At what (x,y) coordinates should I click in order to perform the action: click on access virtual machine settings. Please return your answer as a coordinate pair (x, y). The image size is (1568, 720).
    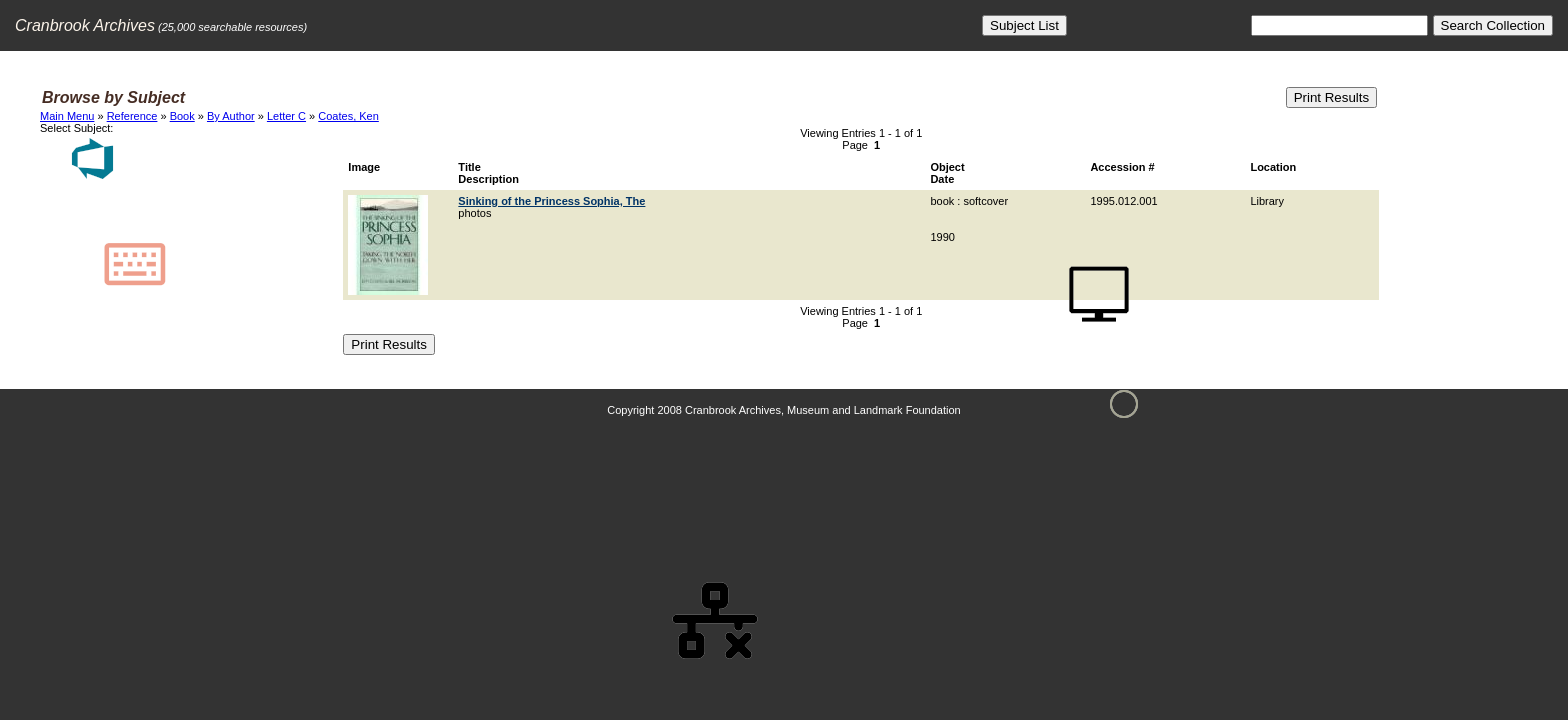
    Looking at the image, I should click on (1099, 292).